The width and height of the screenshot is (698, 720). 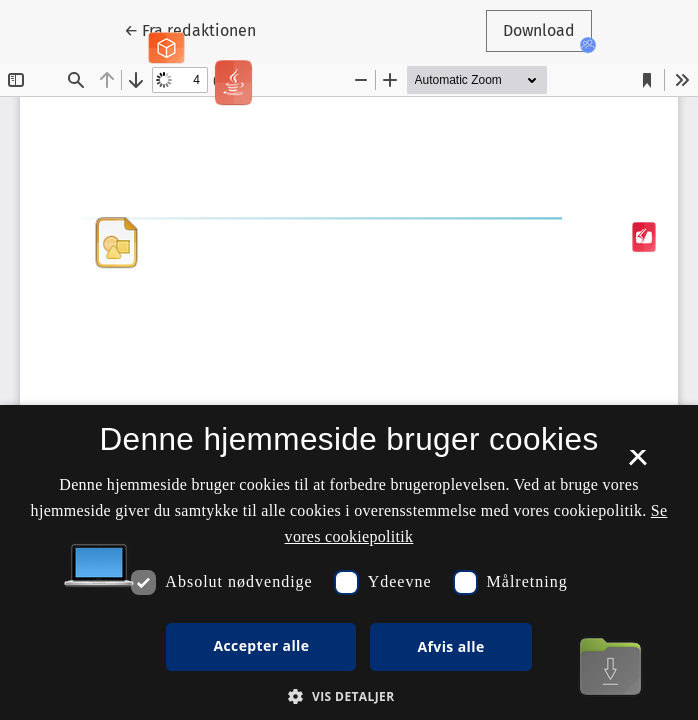 I want to click on libreoffice draw template file, so click(x=116, y=242).